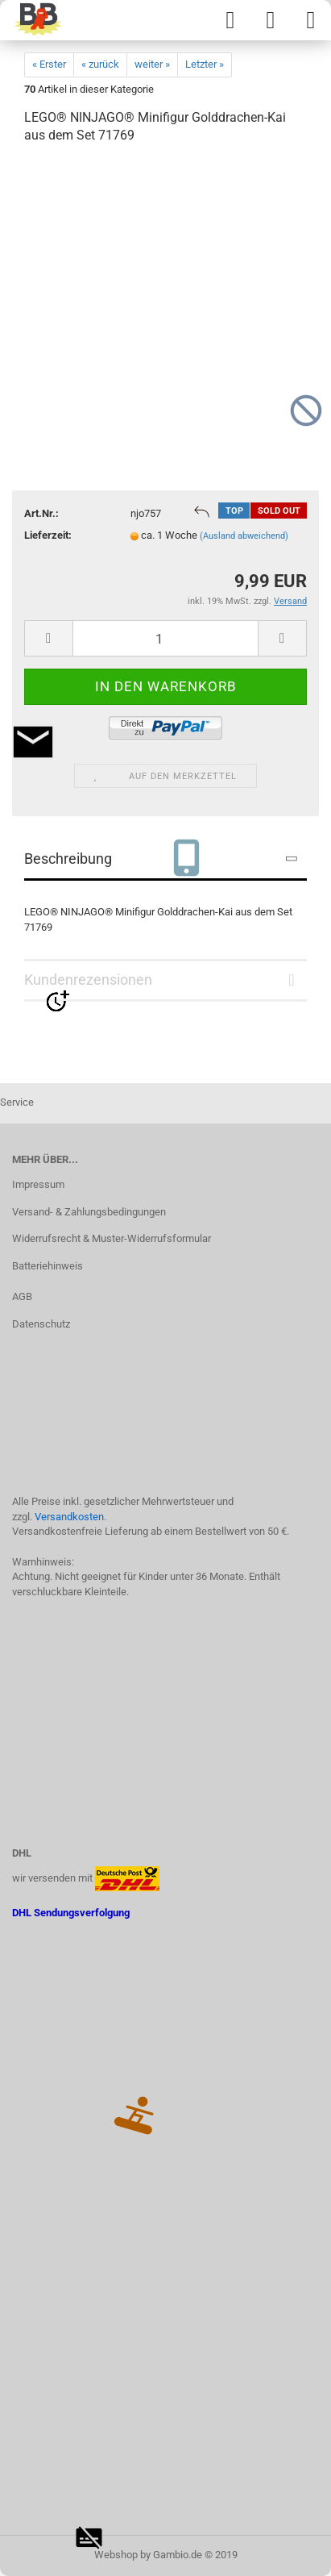 This screenshot has width=331, height=2576. I want to click on disable subtitles or closed captions, so click(89, 2537).